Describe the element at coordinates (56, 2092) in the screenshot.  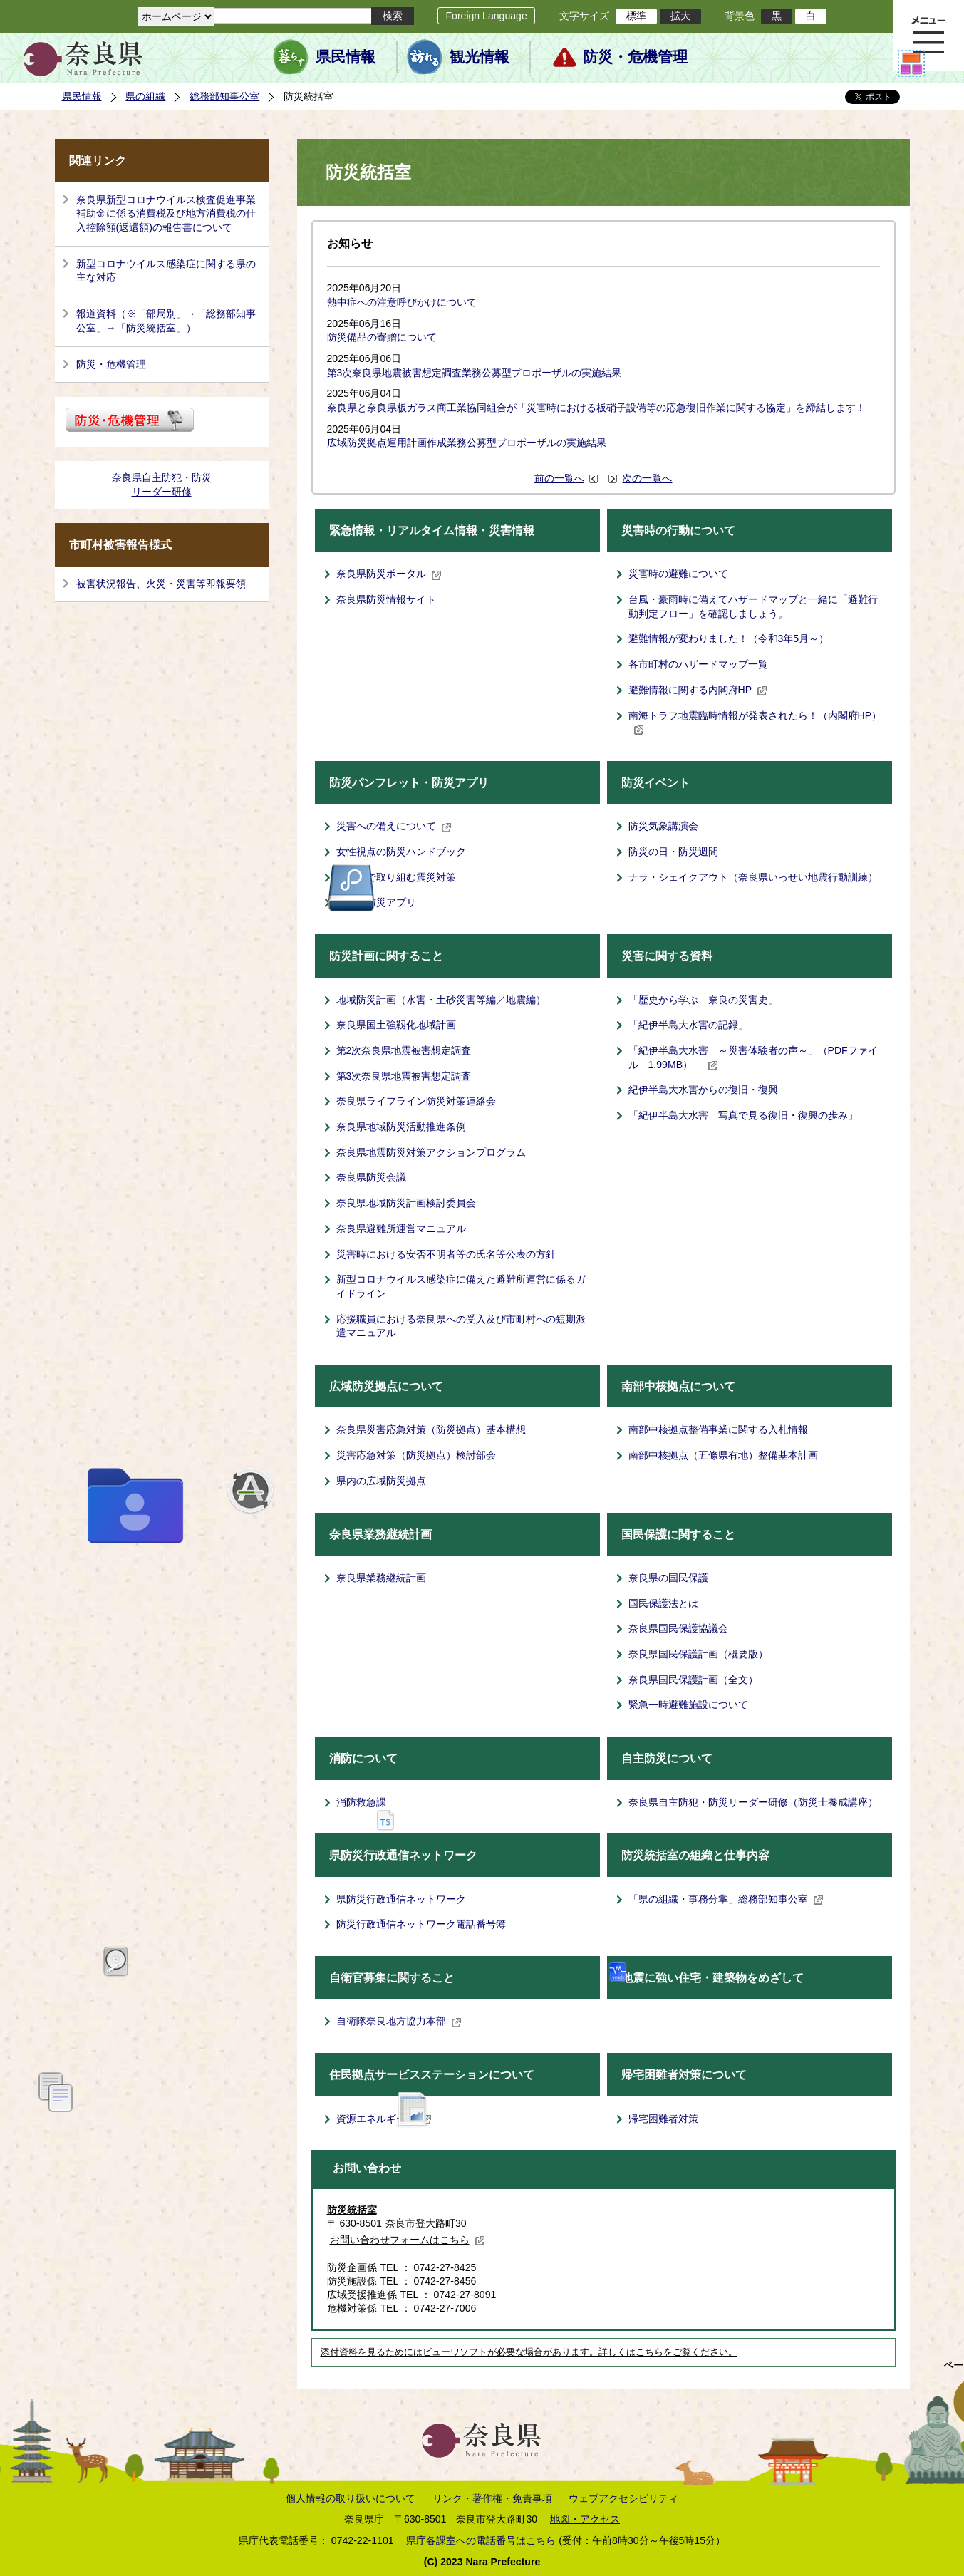
I see `copy selected content to clipboard` at that location.